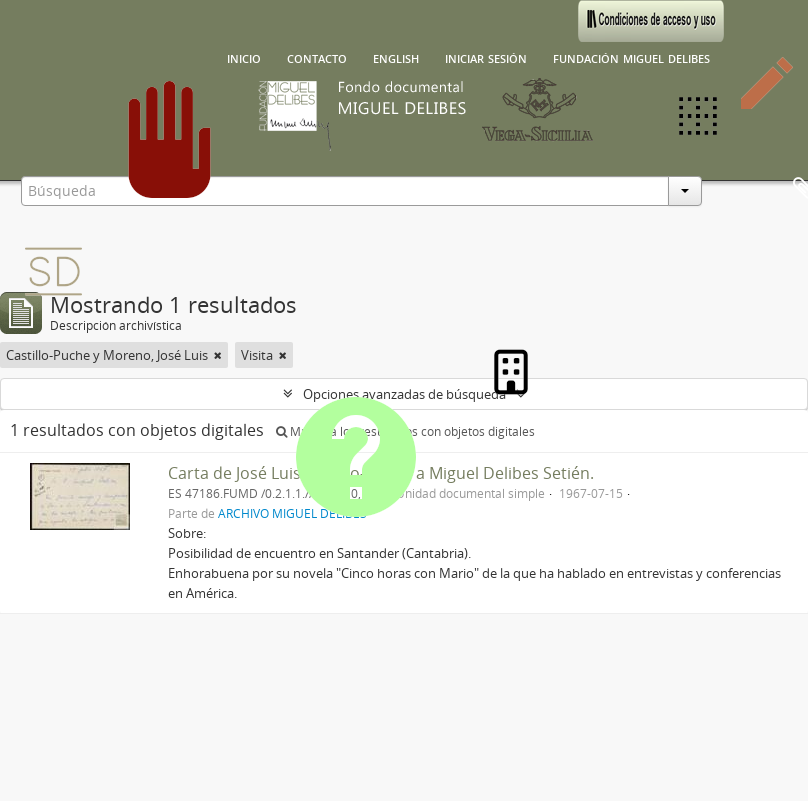 The image size is (808, 801). I want to click on indicates standard definition video quality, so click(53, 271).